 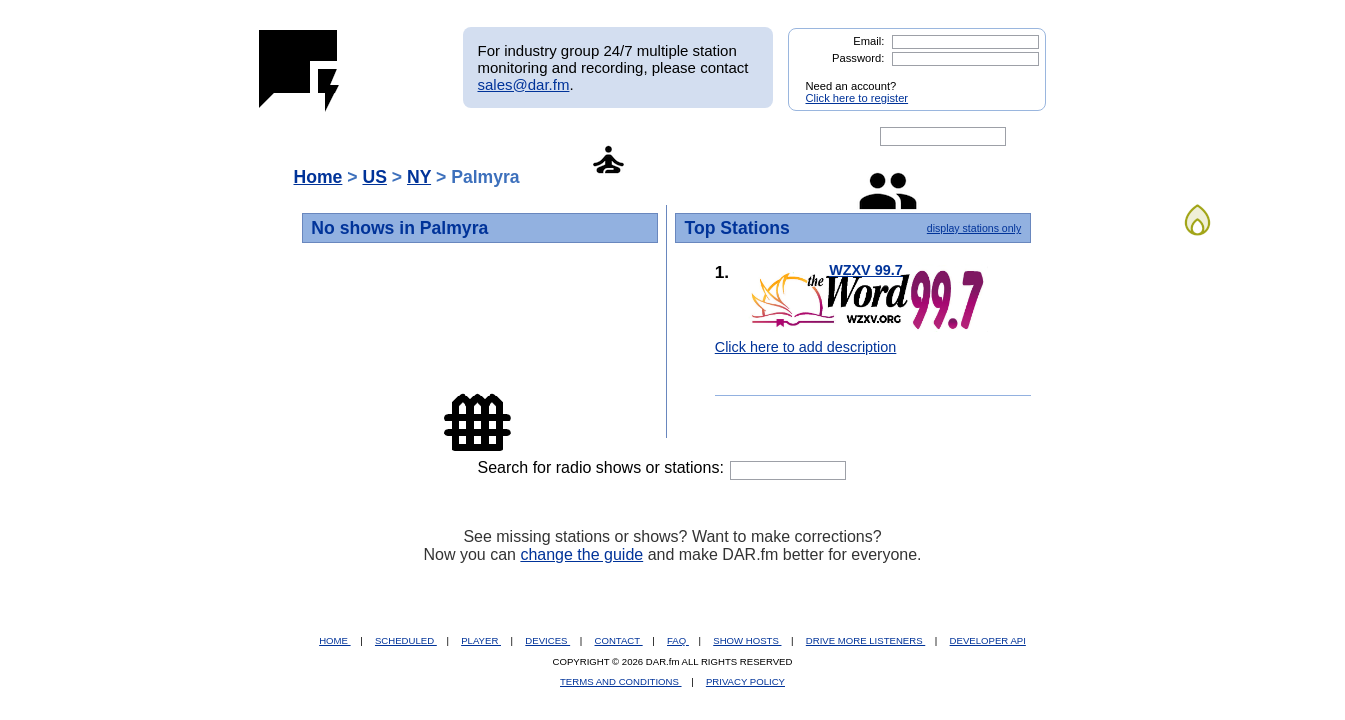 What do you see at coordinates (1197, 220) in the screenshot?
I see `indicates trending or popular content` at bounding box center [1197, 220].